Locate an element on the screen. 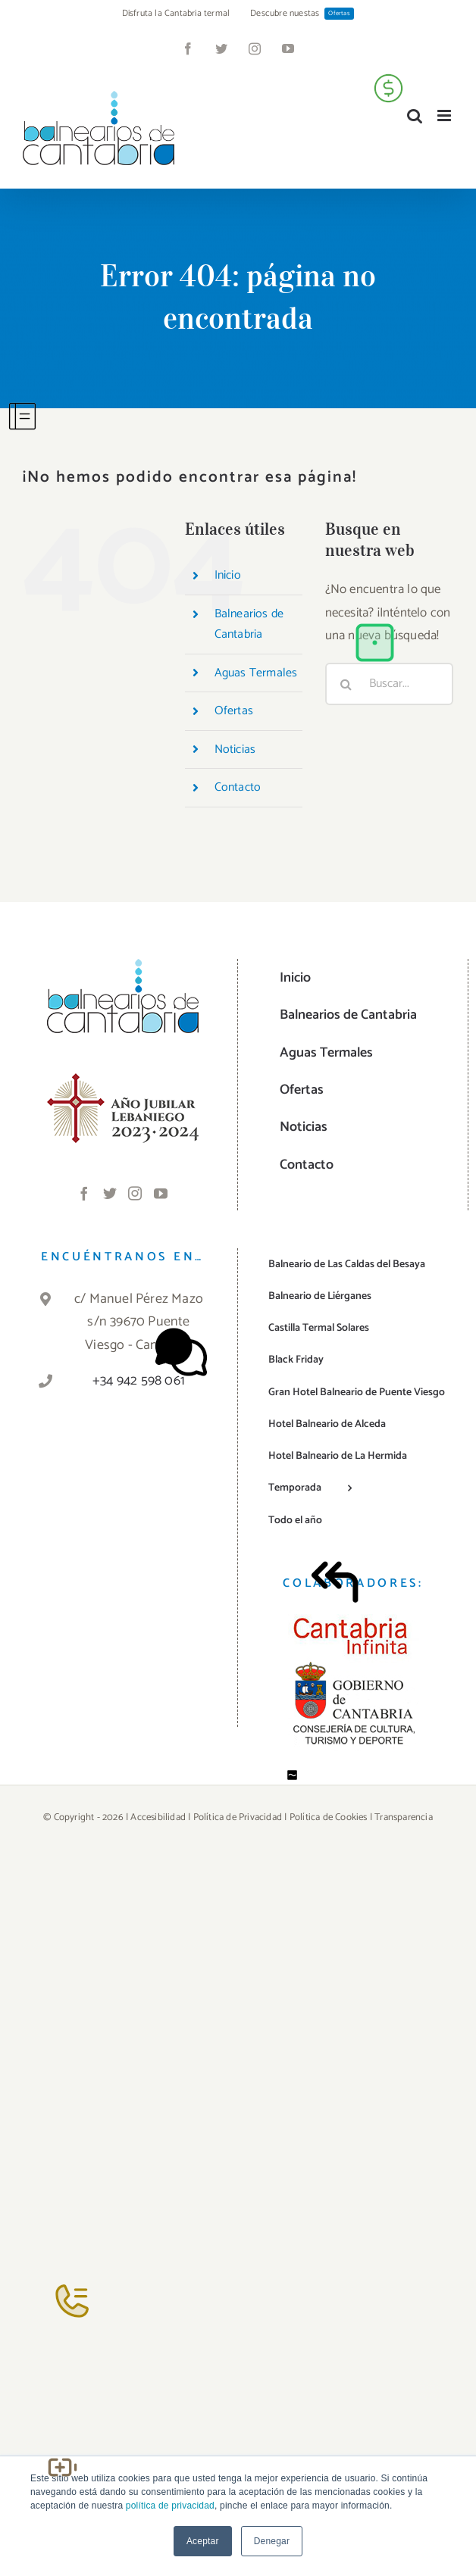 The width and height of the screenshot is (476, 2576). reply all to a message or email is located at coordinates (336, 1583).